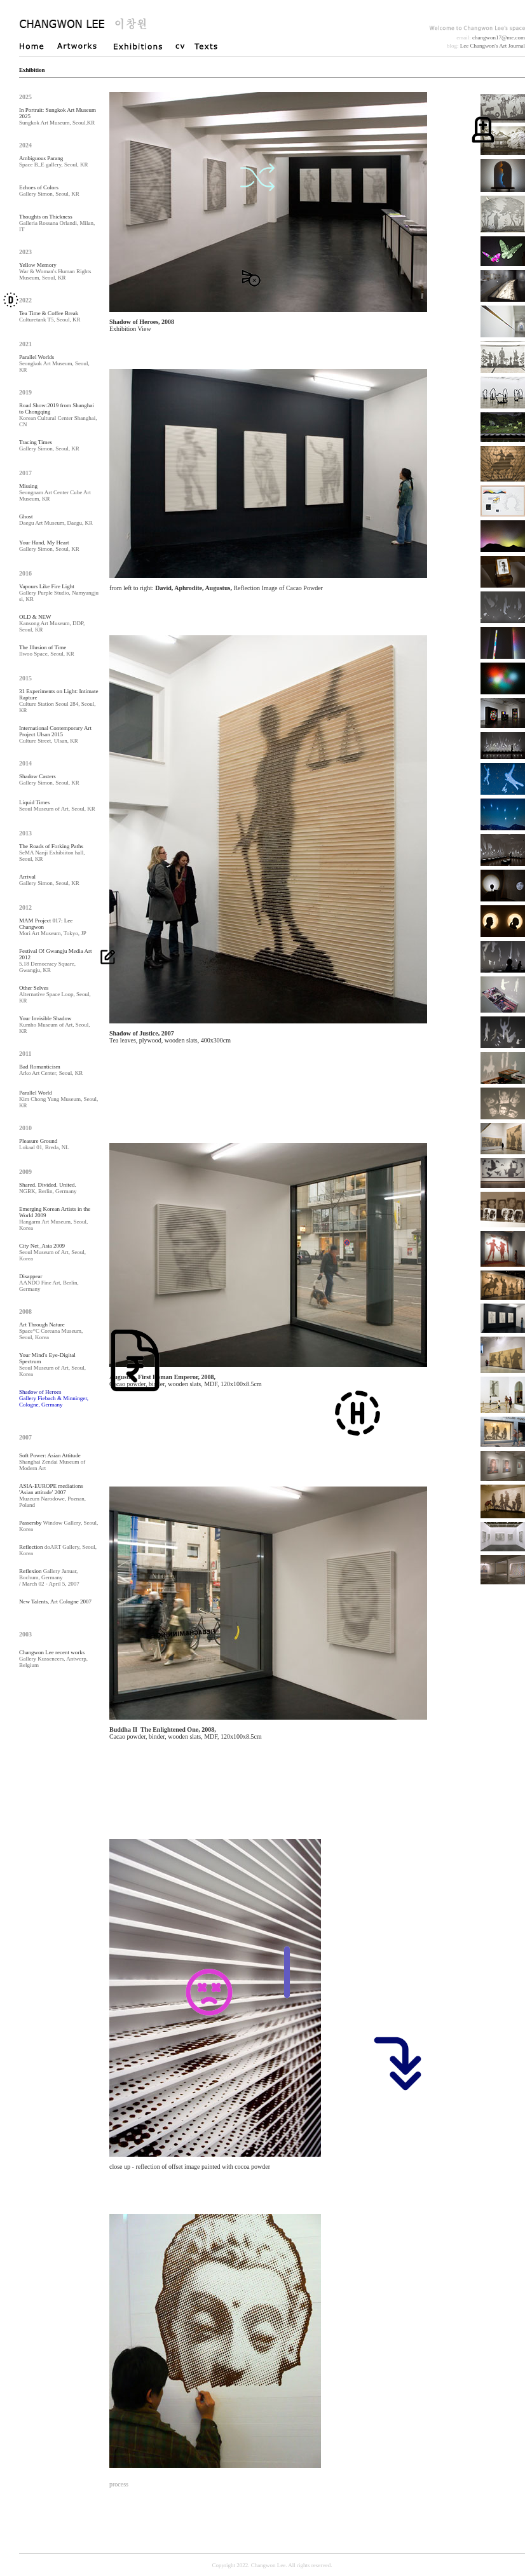  What do you see at coordinates (250, 276) in the screenshot?
I see `cancel a scheduled message` at bounding box center [250, 276].